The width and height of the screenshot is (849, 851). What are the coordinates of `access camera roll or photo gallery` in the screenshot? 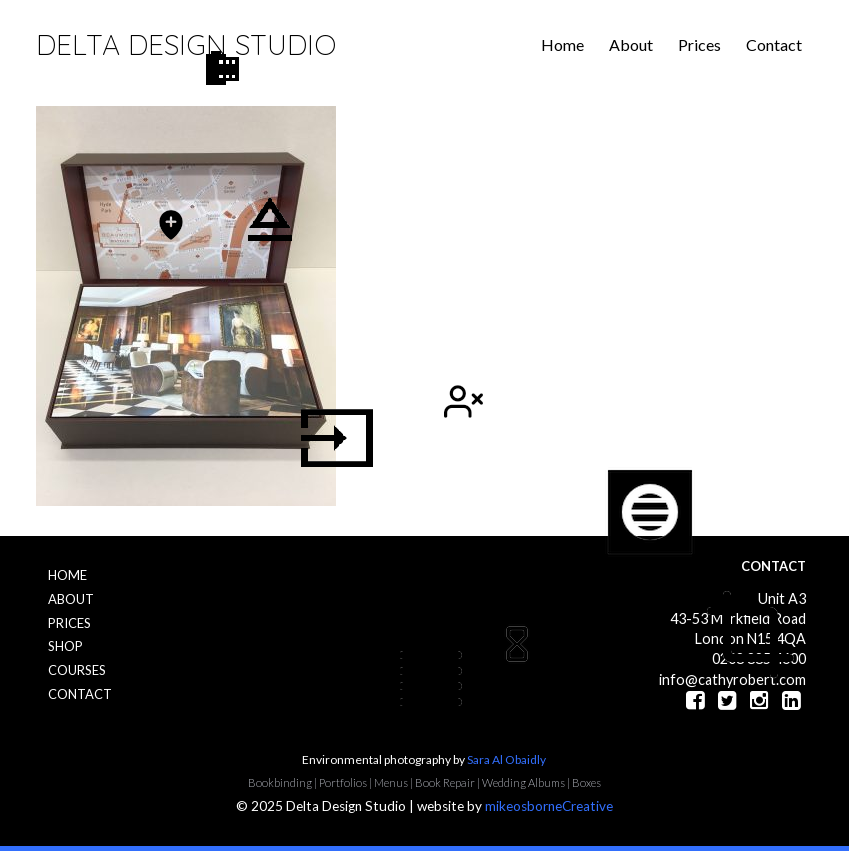 It's located at (222, 68).